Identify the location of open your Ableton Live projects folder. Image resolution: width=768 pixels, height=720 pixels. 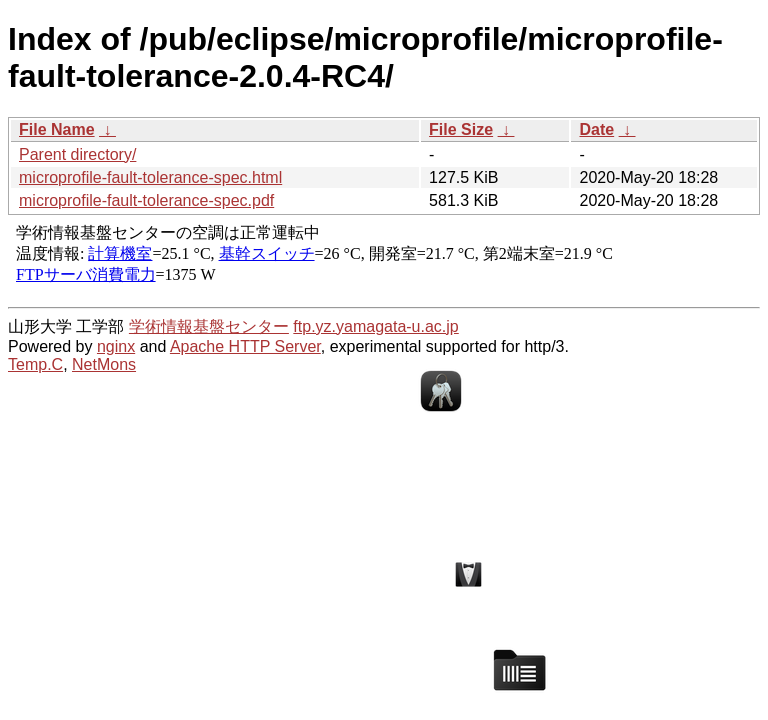
(519, 671).